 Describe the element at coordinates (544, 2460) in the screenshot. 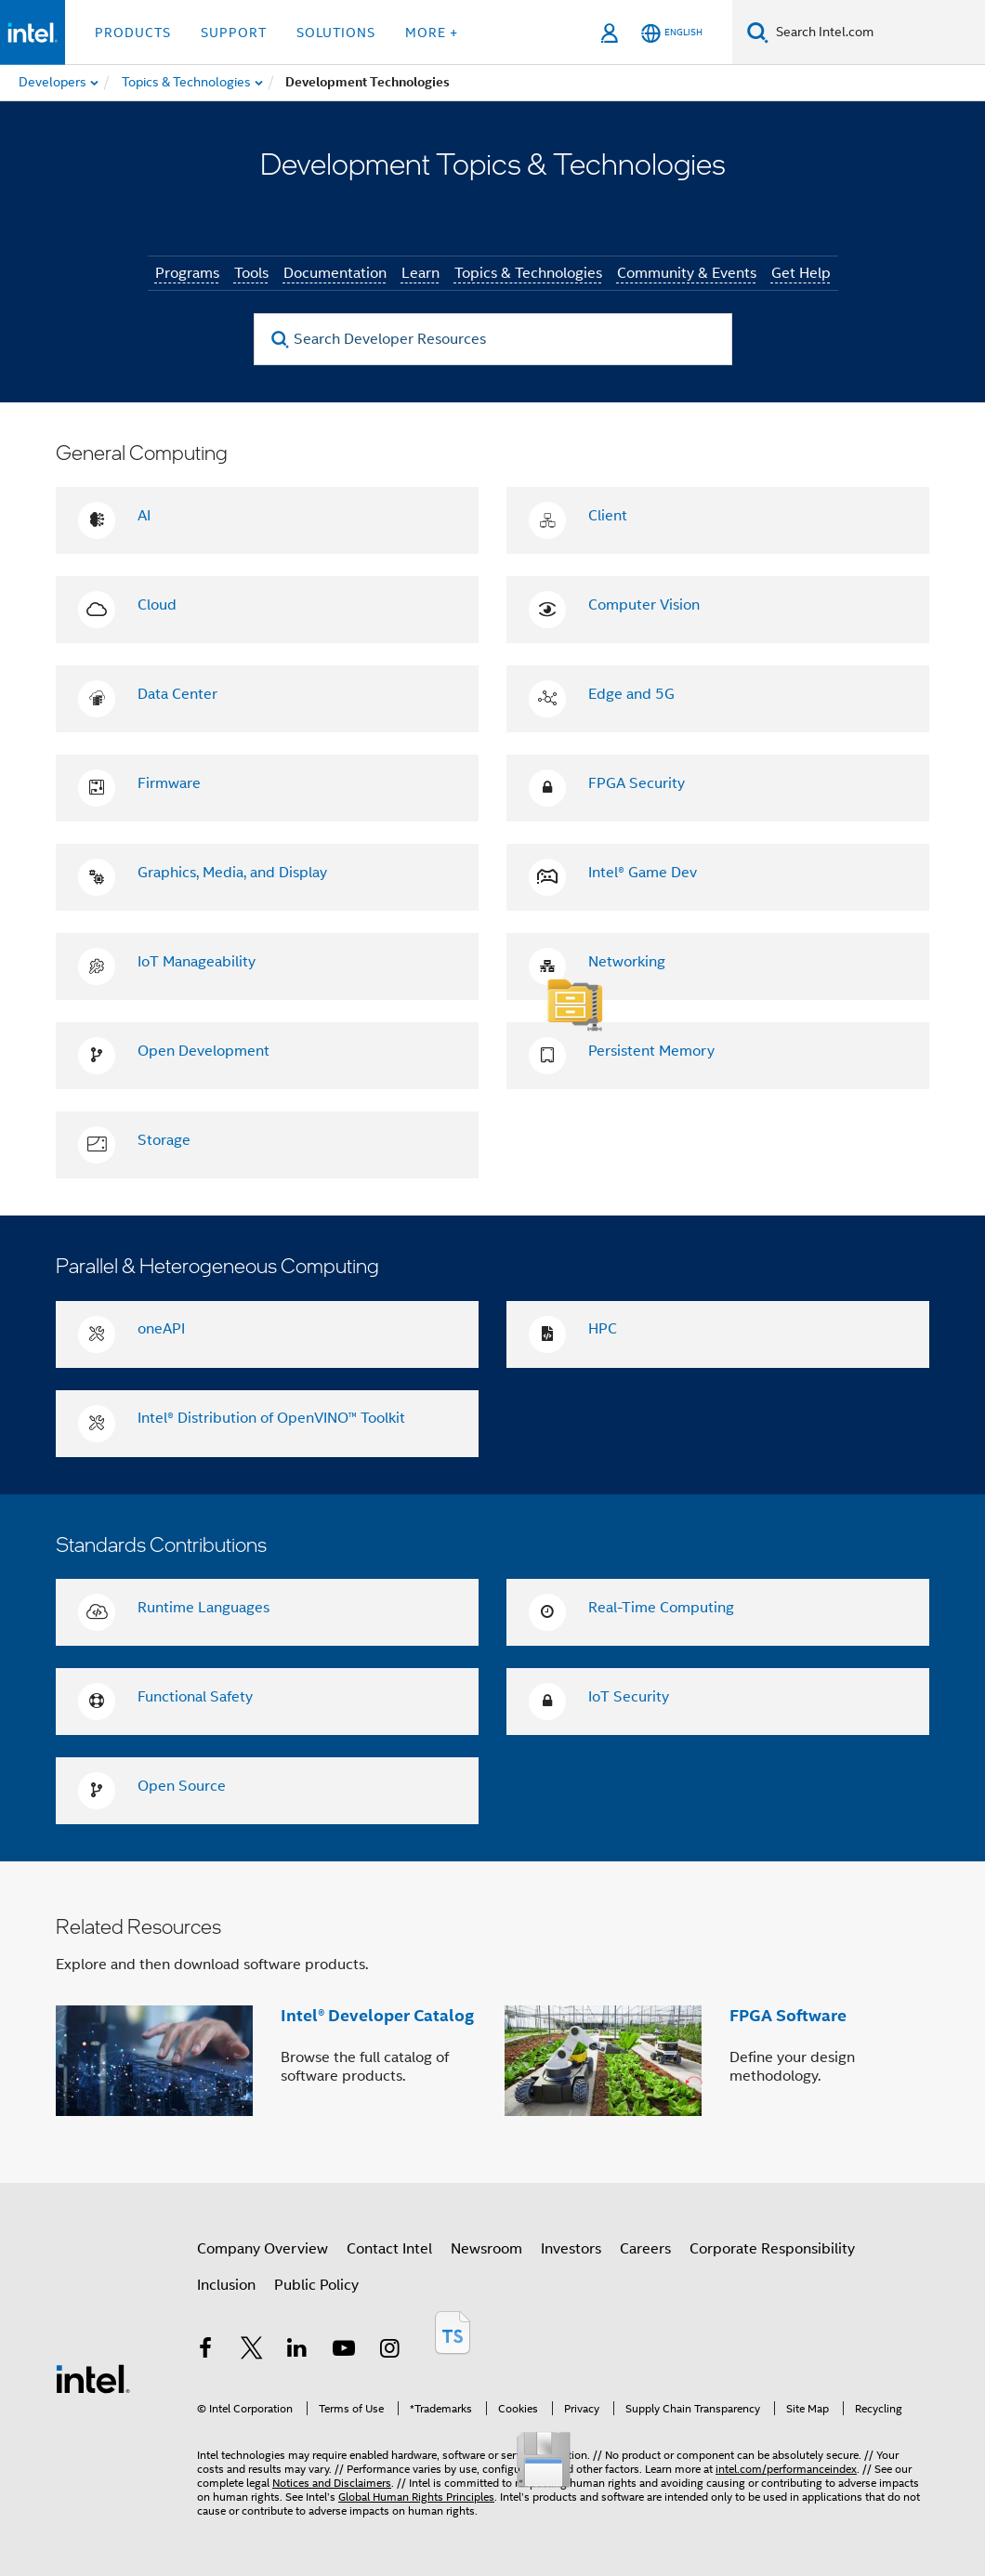

I see `magneto-optical disk drive or storage device` at that location.